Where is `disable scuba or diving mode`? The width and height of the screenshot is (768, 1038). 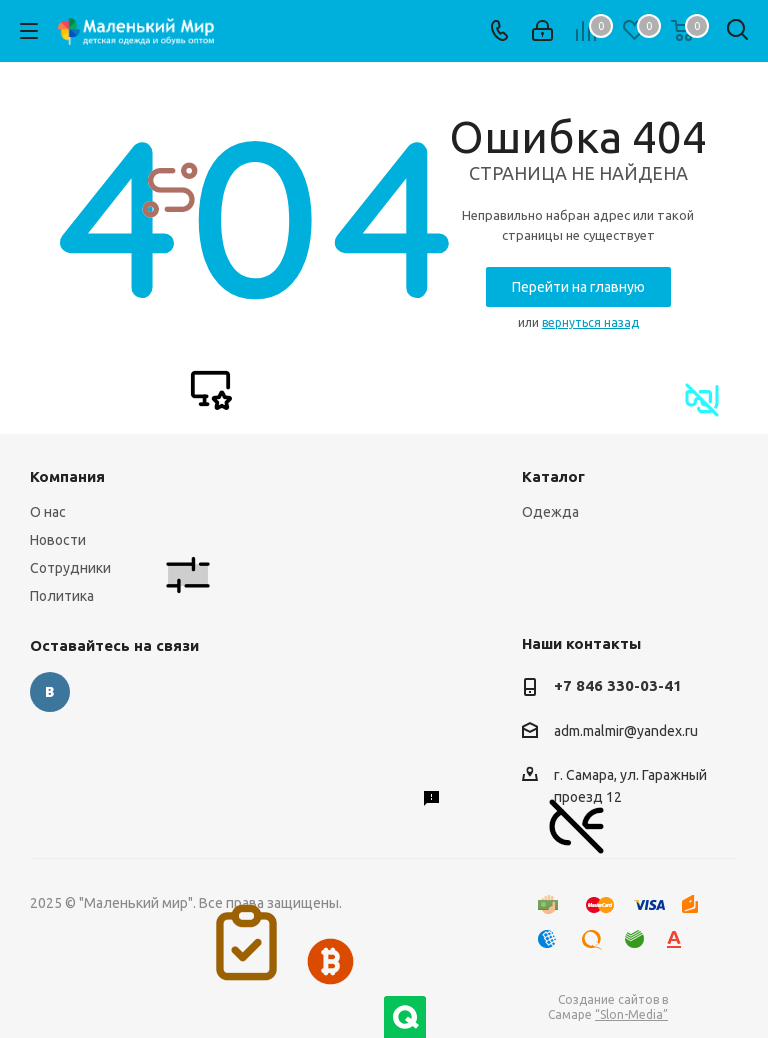
disable scuba or diving mode is located at coordinates (702, 400).